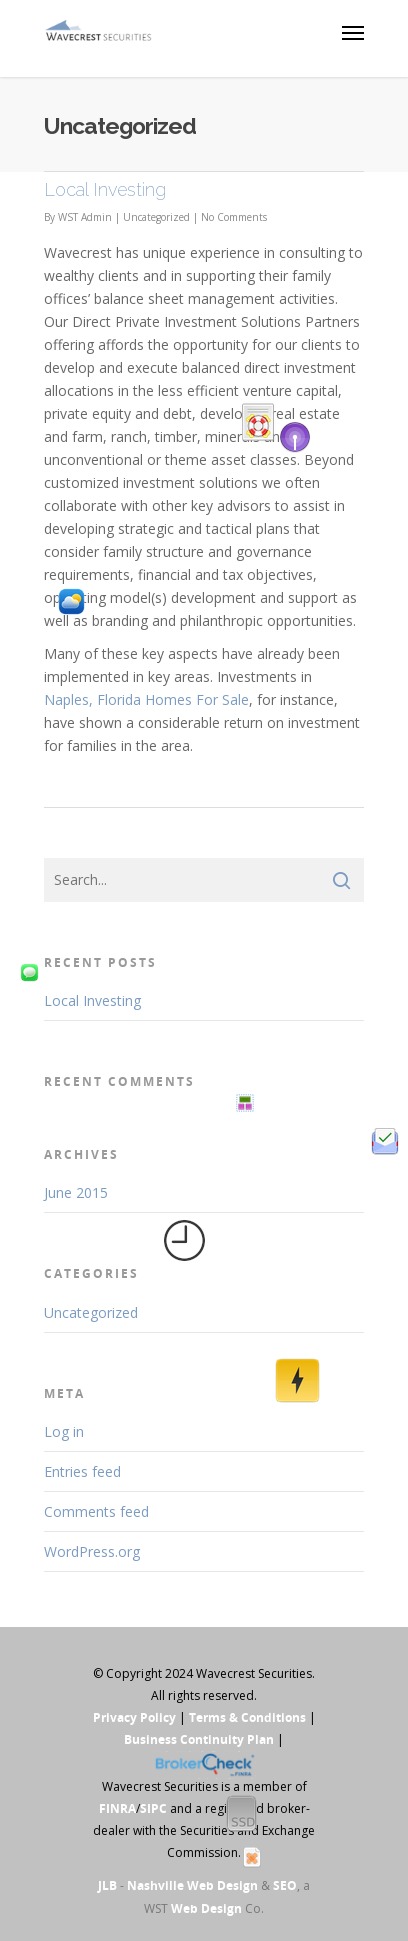  I want to click on open the weather app, so click(71, 601).